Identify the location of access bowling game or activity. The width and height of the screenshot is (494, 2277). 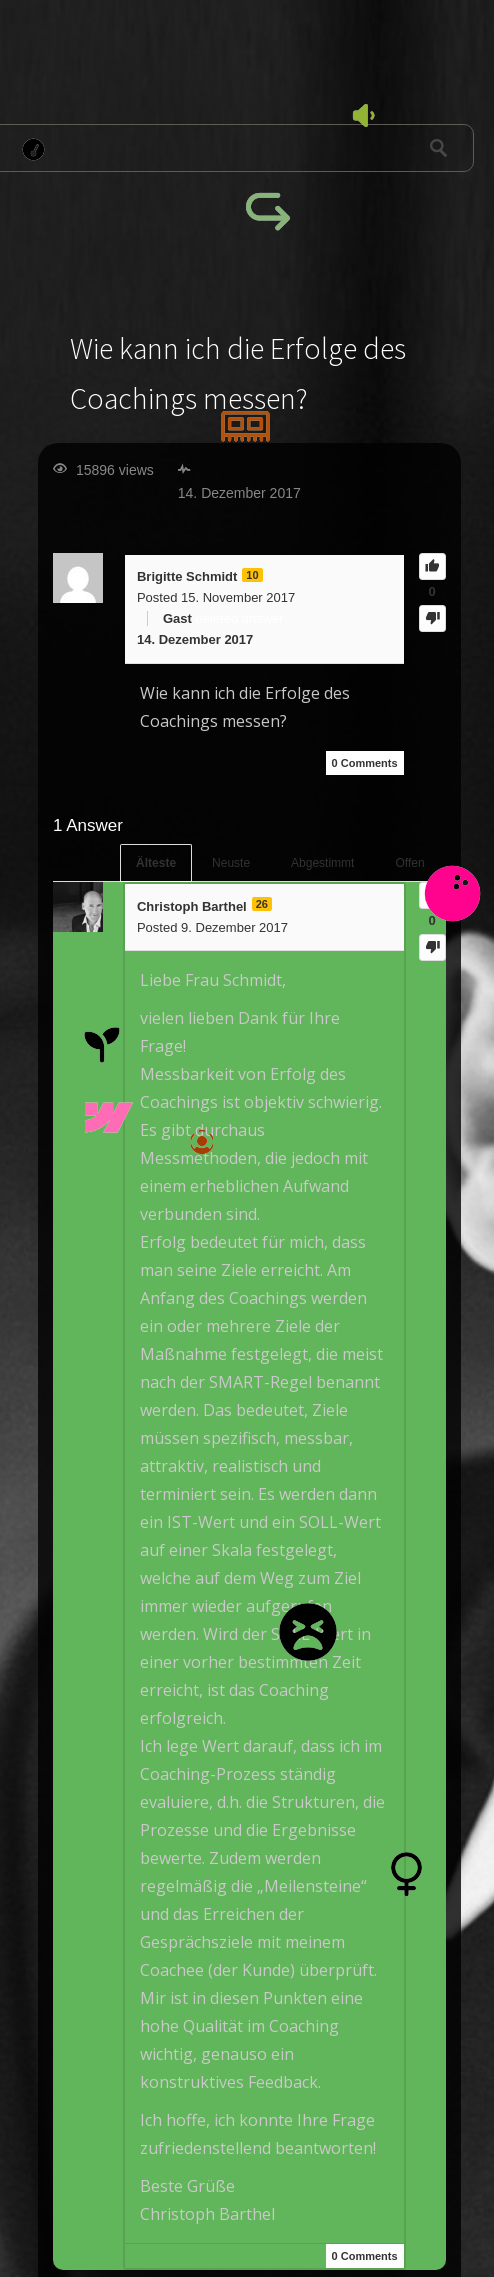
(452, 893).